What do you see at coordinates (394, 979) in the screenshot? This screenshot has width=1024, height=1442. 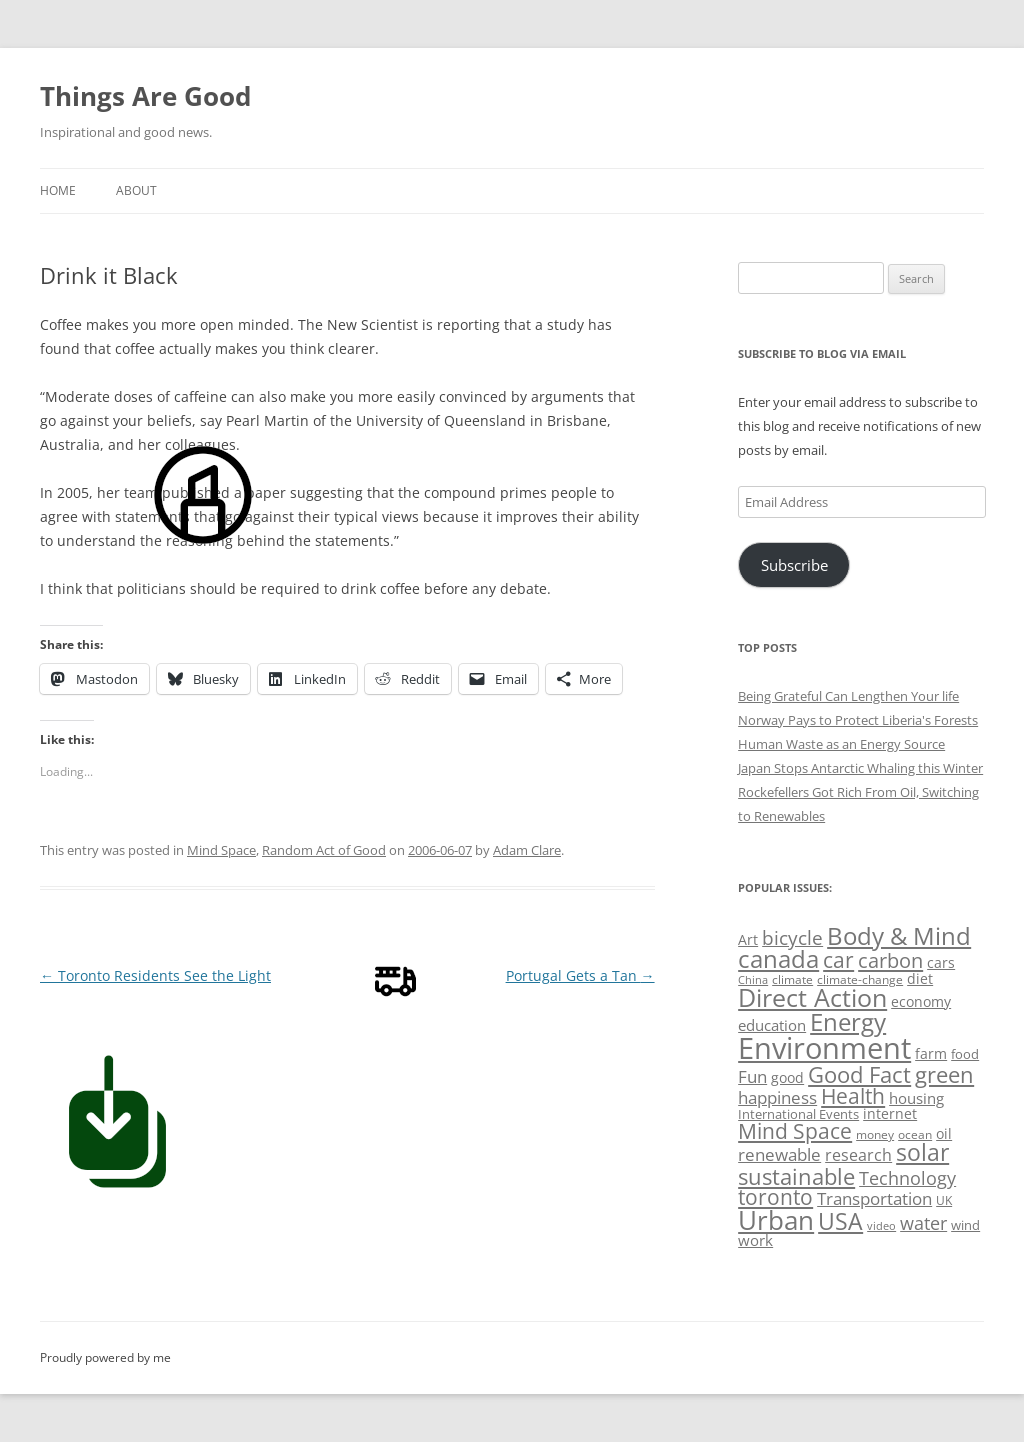 I see `emergency services or fire department contact` at bounding box center [394, 979].